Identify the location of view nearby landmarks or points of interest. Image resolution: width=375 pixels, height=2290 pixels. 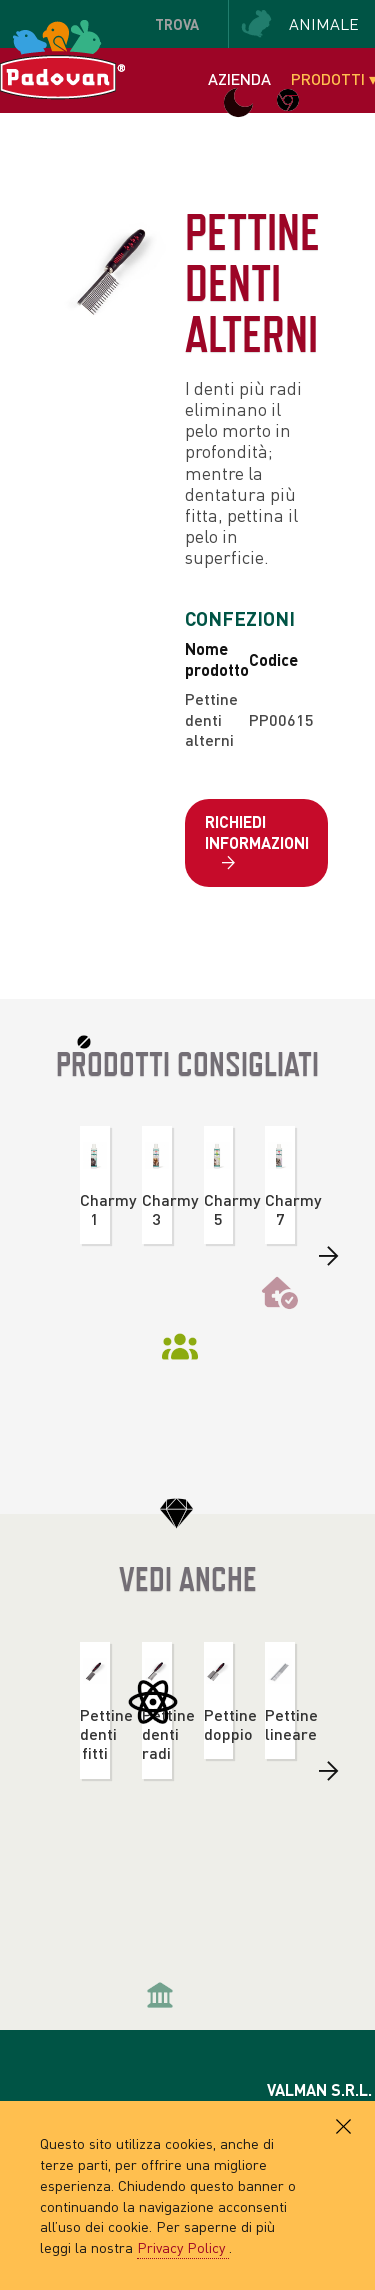
(160, 1995).